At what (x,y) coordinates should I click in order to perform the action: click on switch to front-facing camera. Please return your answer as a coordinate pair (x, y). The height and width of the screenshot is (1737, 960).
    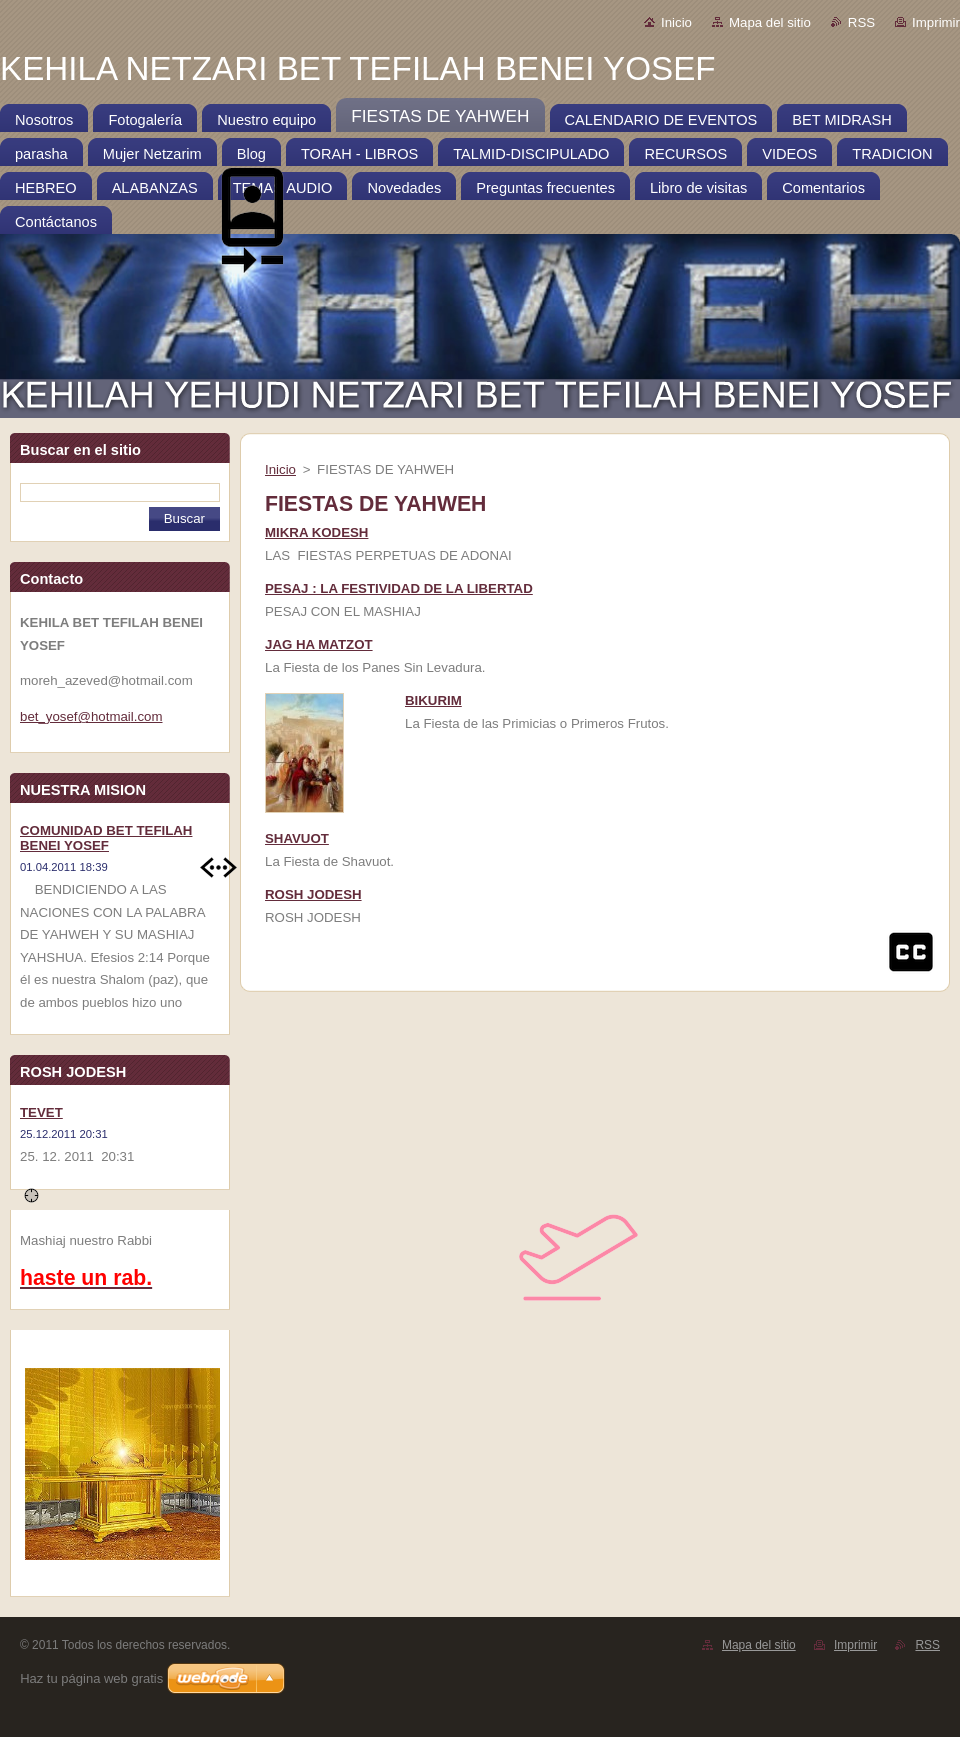
    Looking at the image, I should click on (252, 220).